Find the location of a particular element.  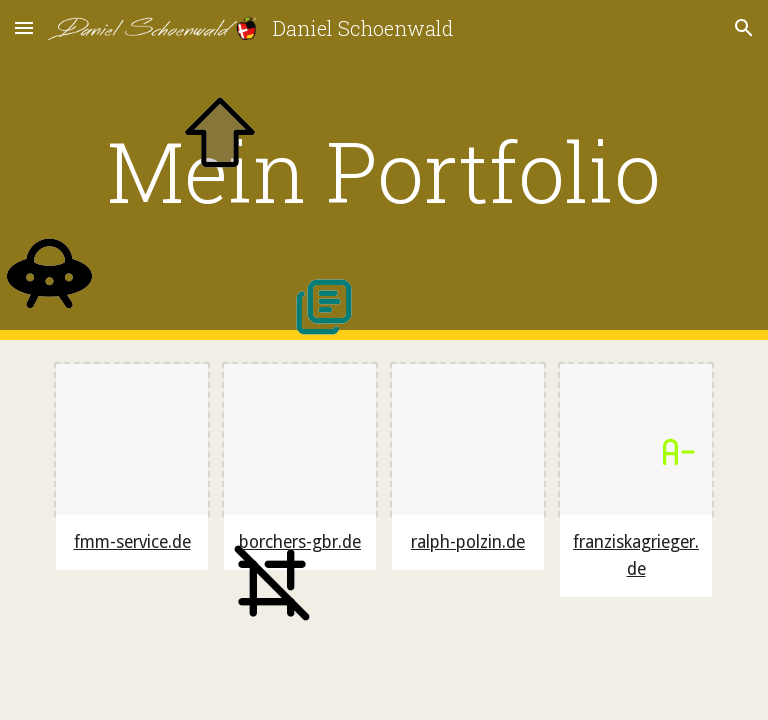

disable frame or crop boundaries is located at coordinates (272, 583).